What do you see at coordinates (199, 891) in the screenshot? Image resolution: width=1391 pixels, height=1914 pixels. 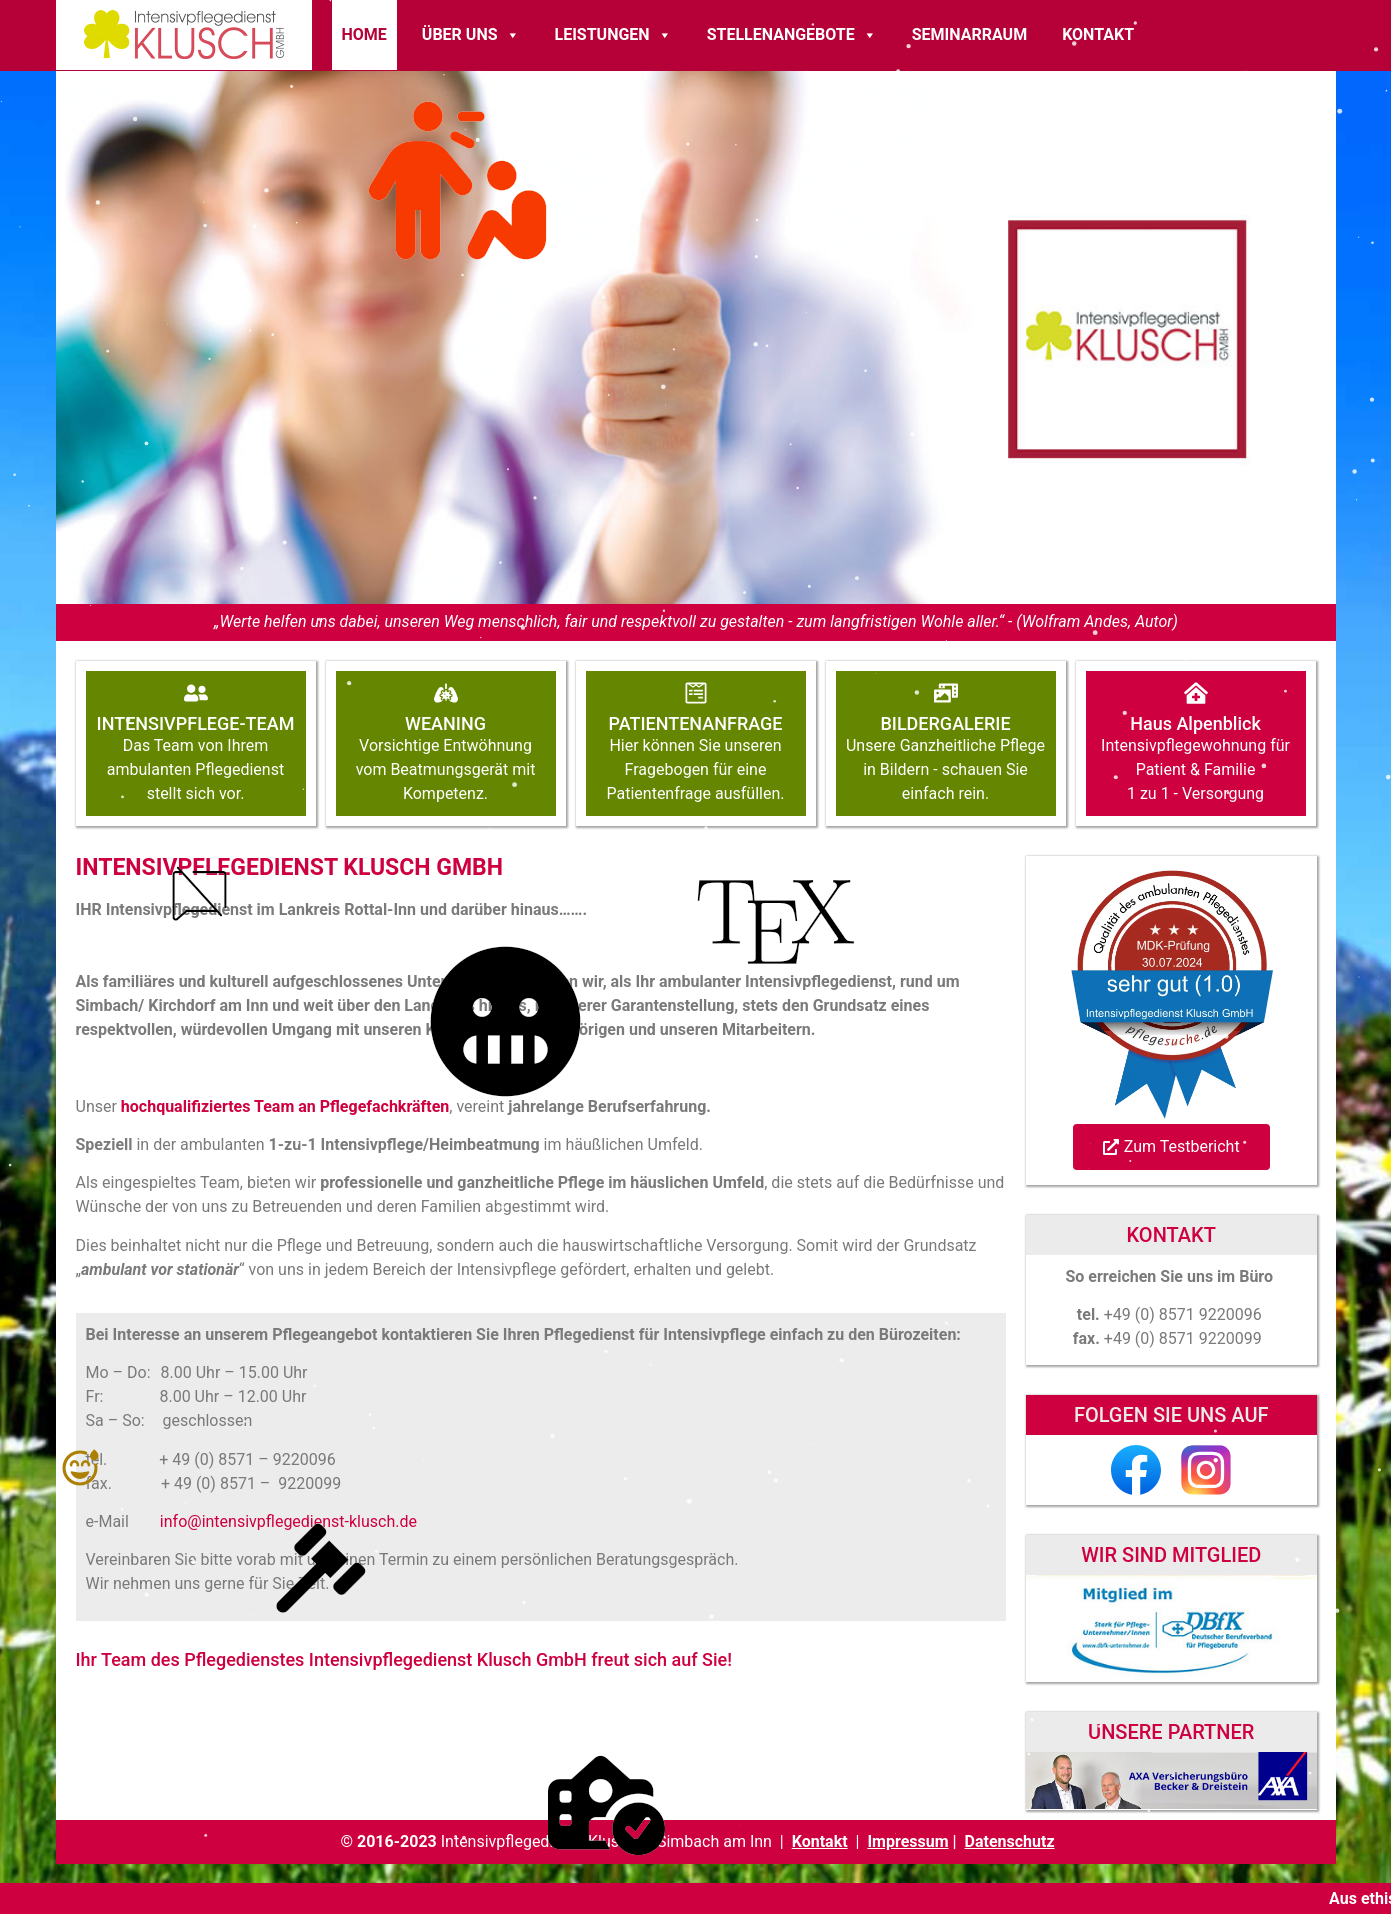 I see `mute or disable chat notifications` at bounding box center [199, 891].